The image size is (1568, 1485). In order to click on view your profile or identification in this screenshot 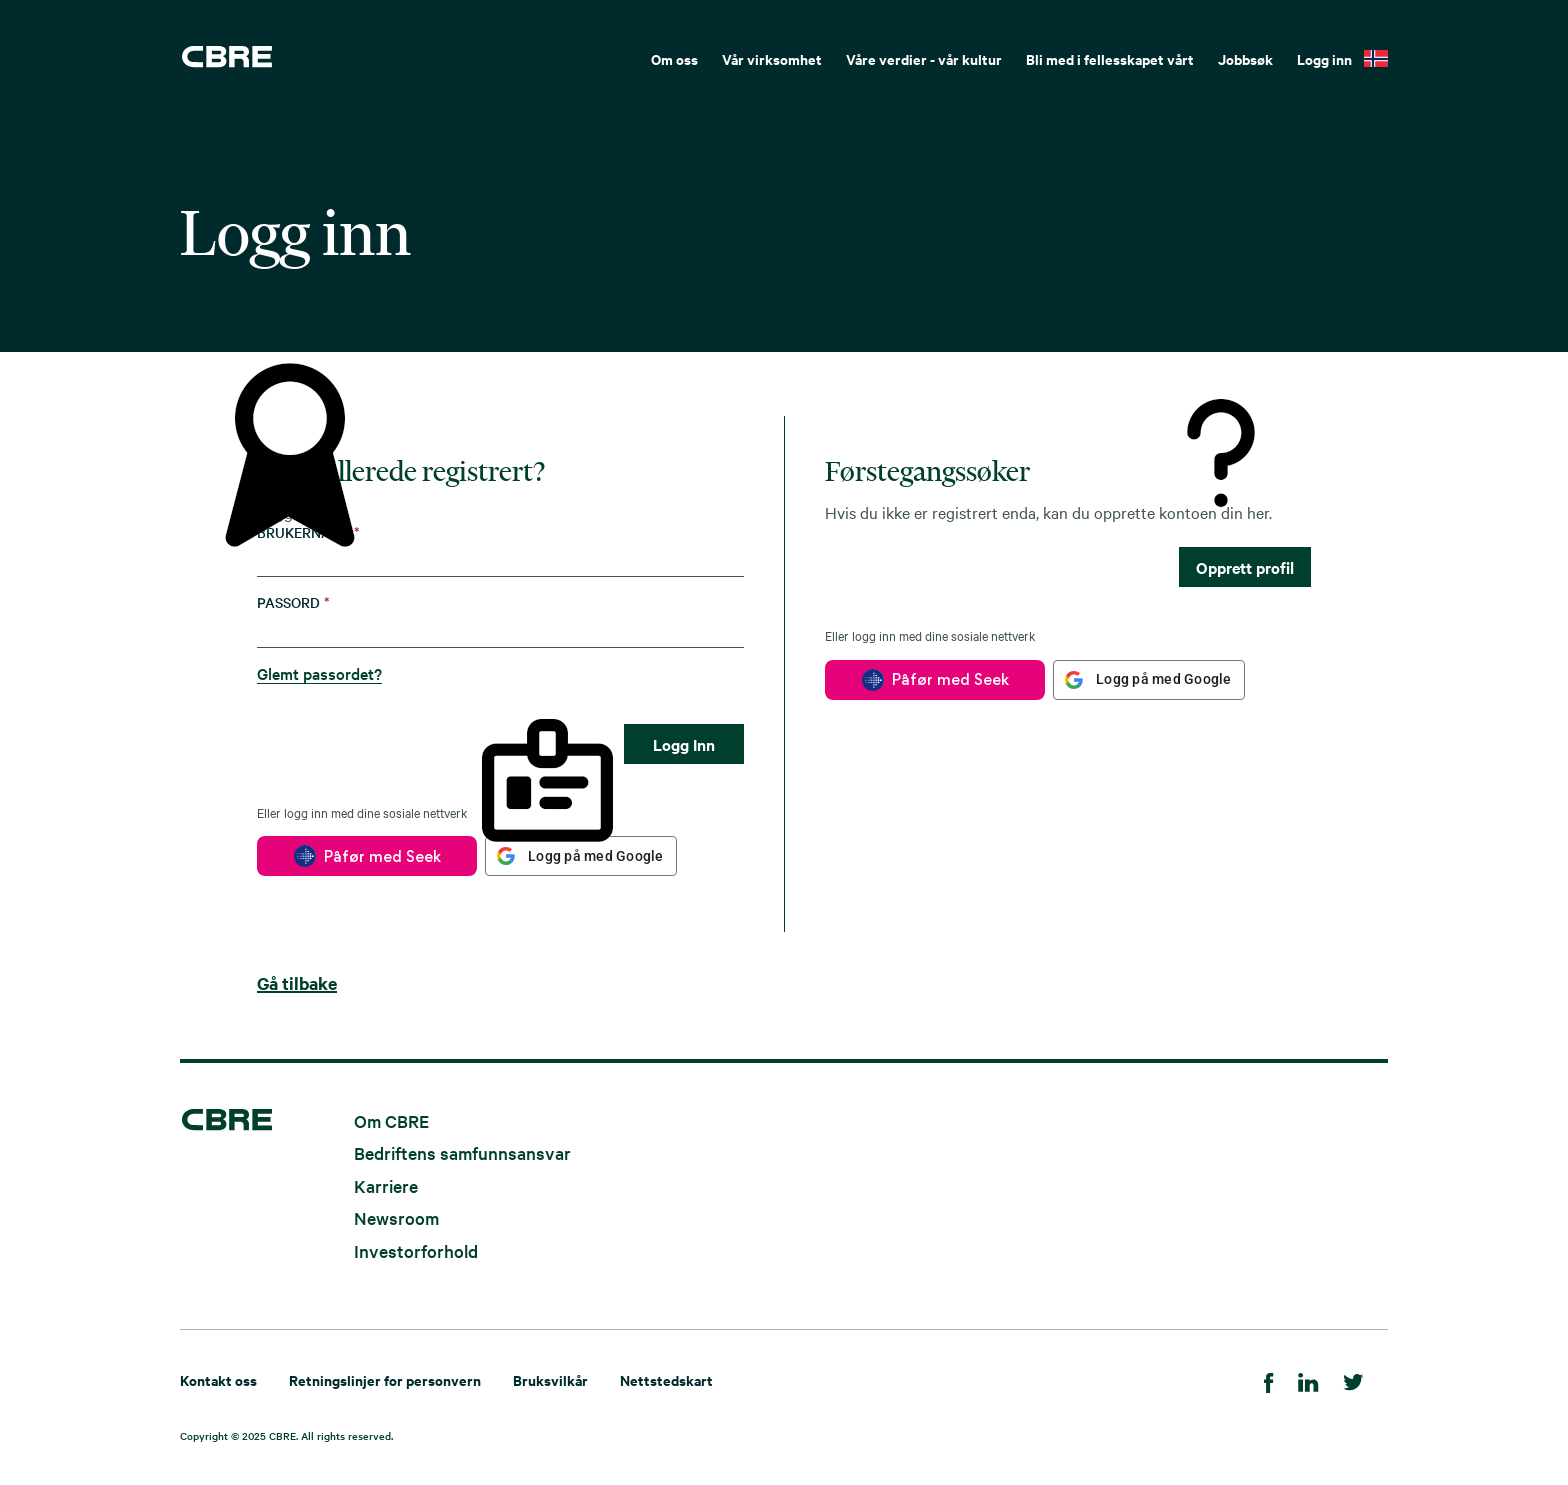, I will do `click(547, 784)`.